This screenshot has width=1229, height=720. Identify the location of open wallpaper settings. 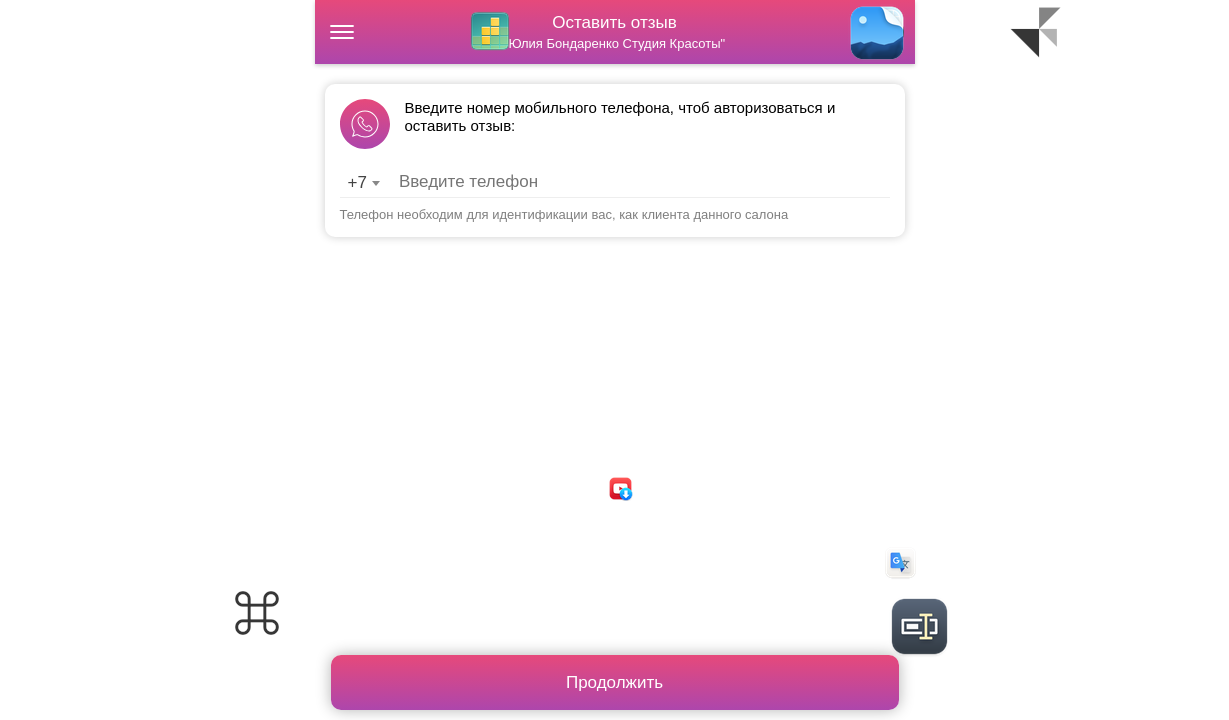
(877, 33).